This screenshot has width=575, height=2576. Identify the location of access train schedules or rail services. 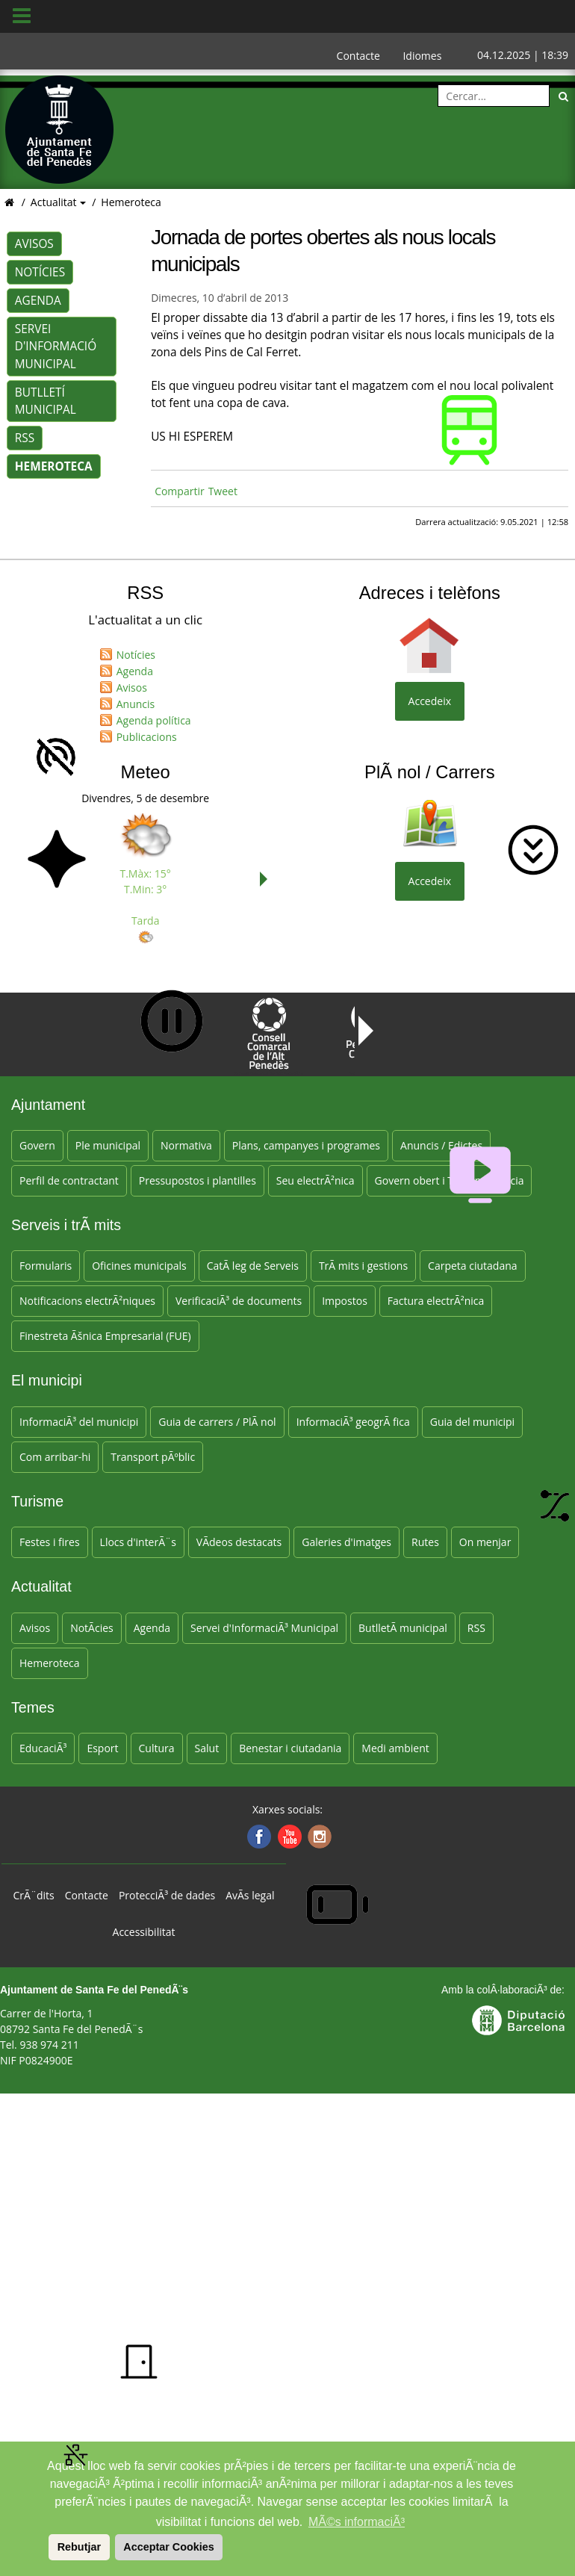
(469, 427).